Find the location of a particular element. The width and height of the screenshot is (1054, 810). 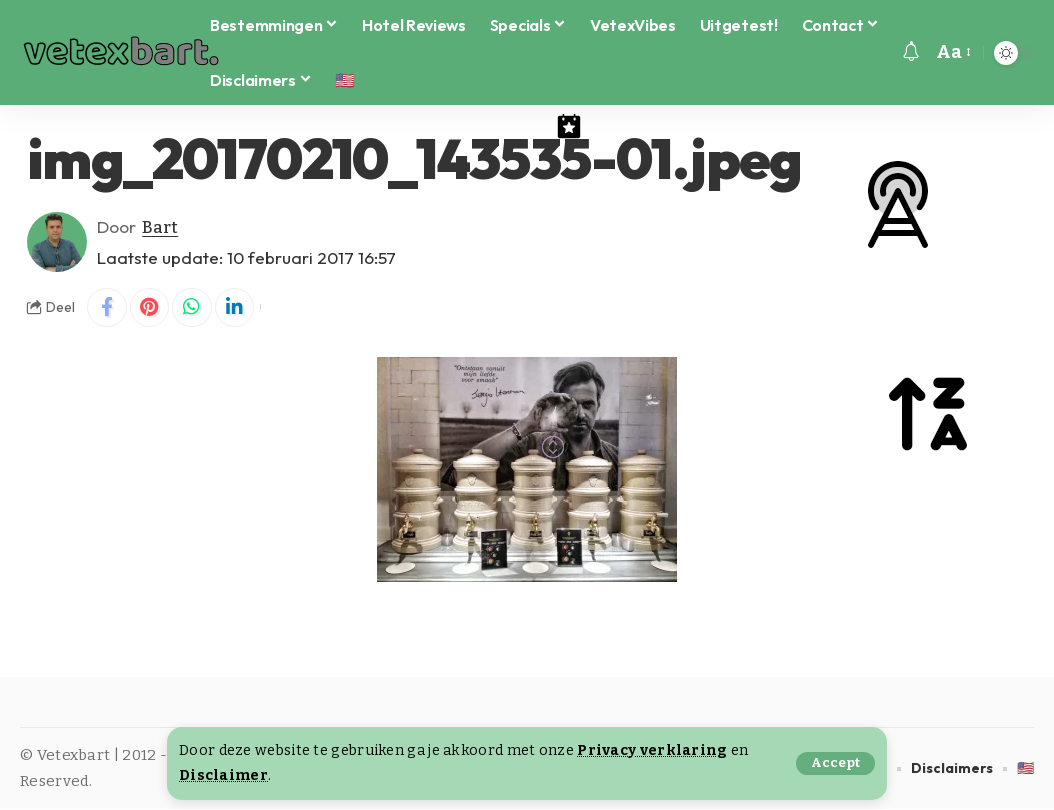

expand or collapse content is located at coordinates (553, 447).